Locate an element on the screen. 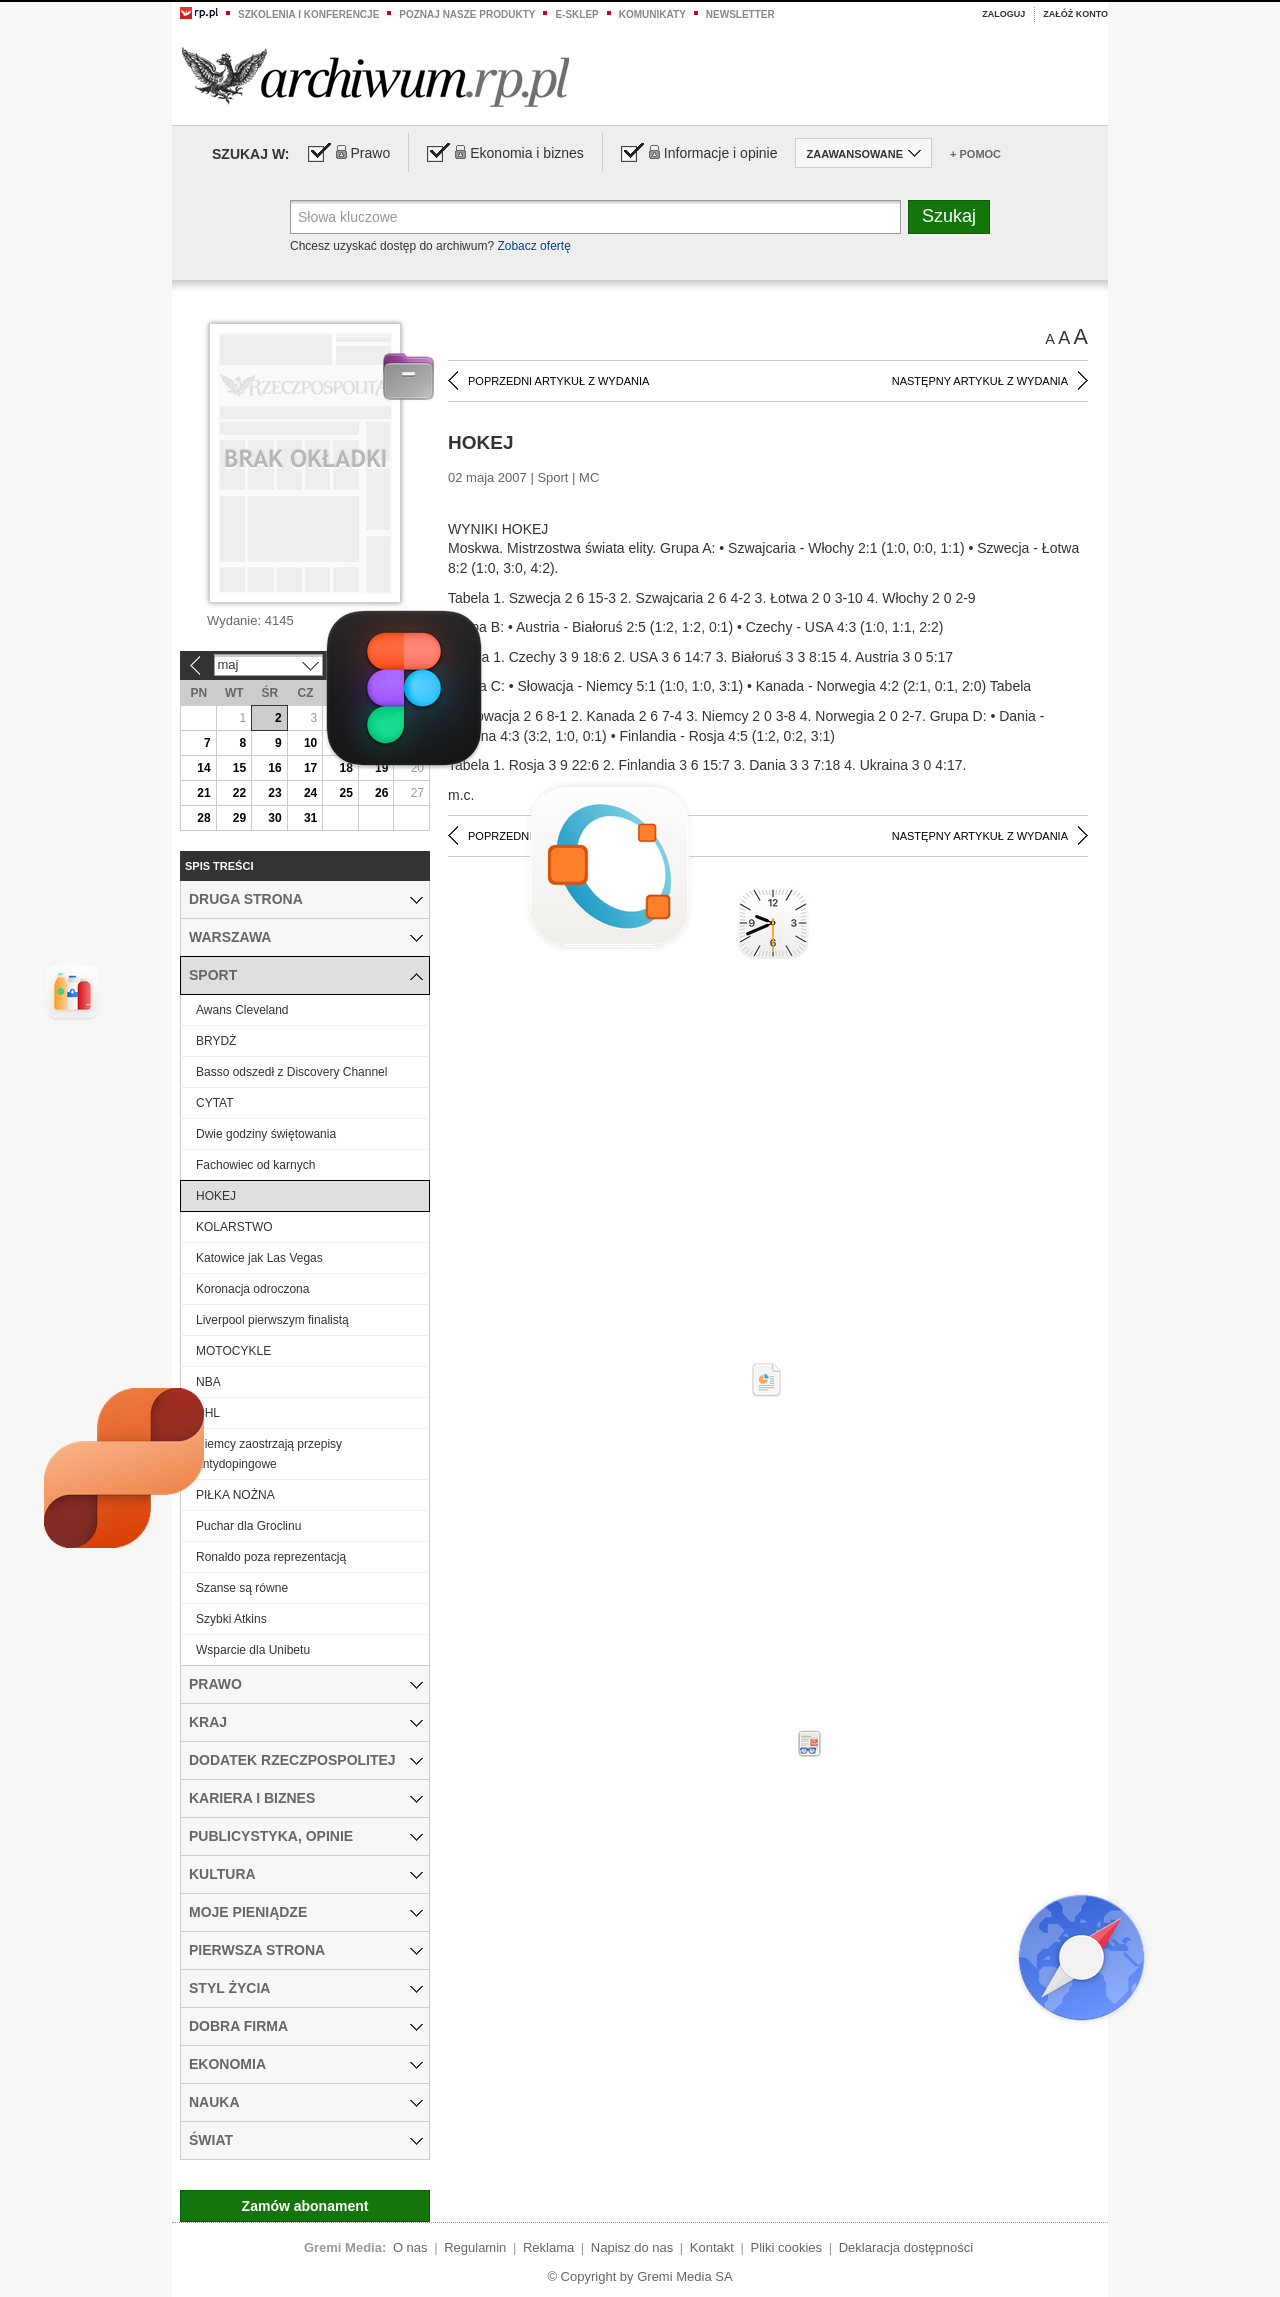 The image size is (1280, 2297). open evince document viewer is located at coordinates (809, 1743).